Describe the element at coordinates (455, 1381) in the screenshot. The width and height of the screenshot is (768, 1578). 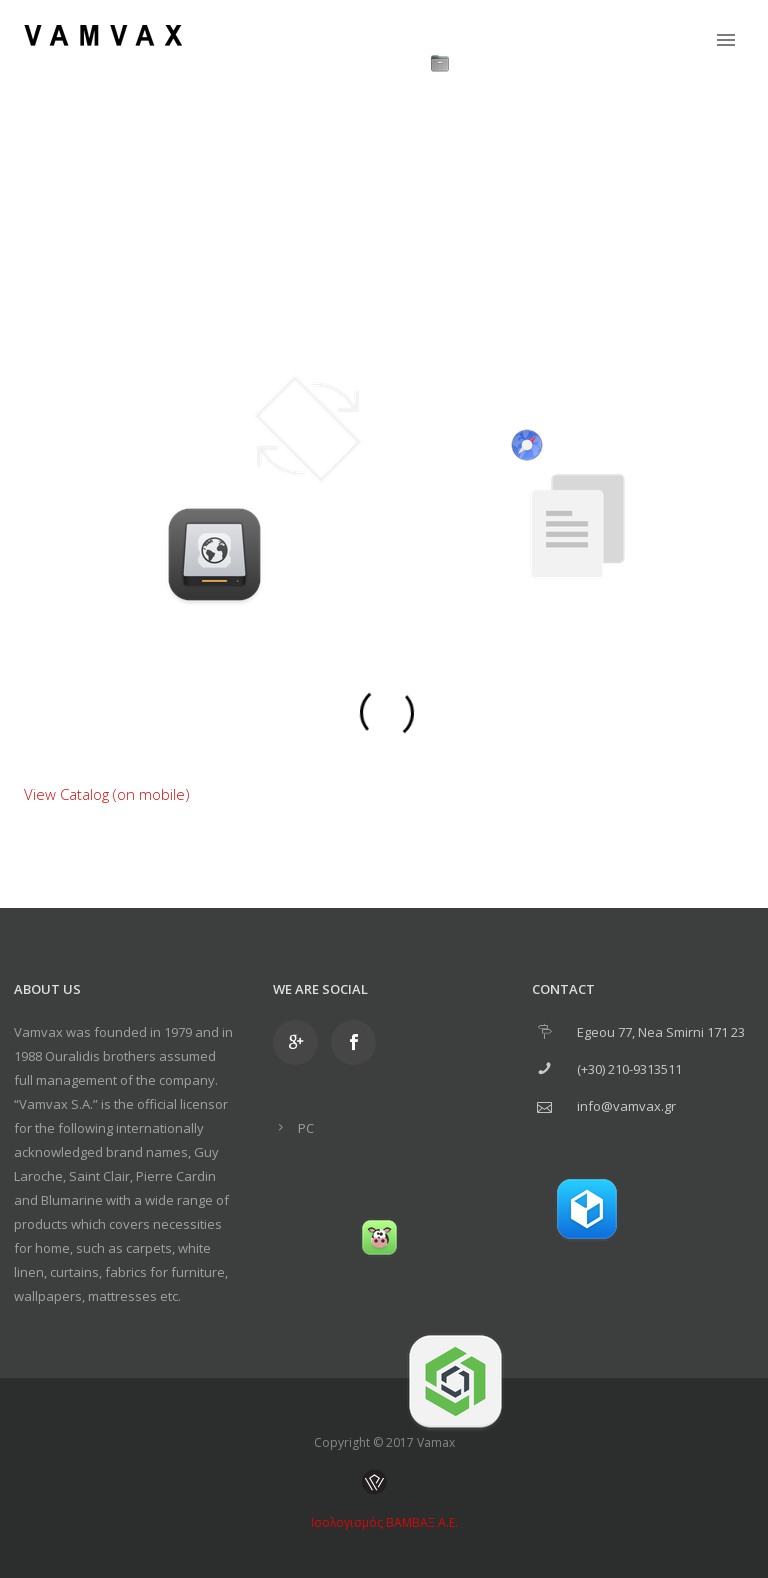
I see `open onshape CAD application` at that location.